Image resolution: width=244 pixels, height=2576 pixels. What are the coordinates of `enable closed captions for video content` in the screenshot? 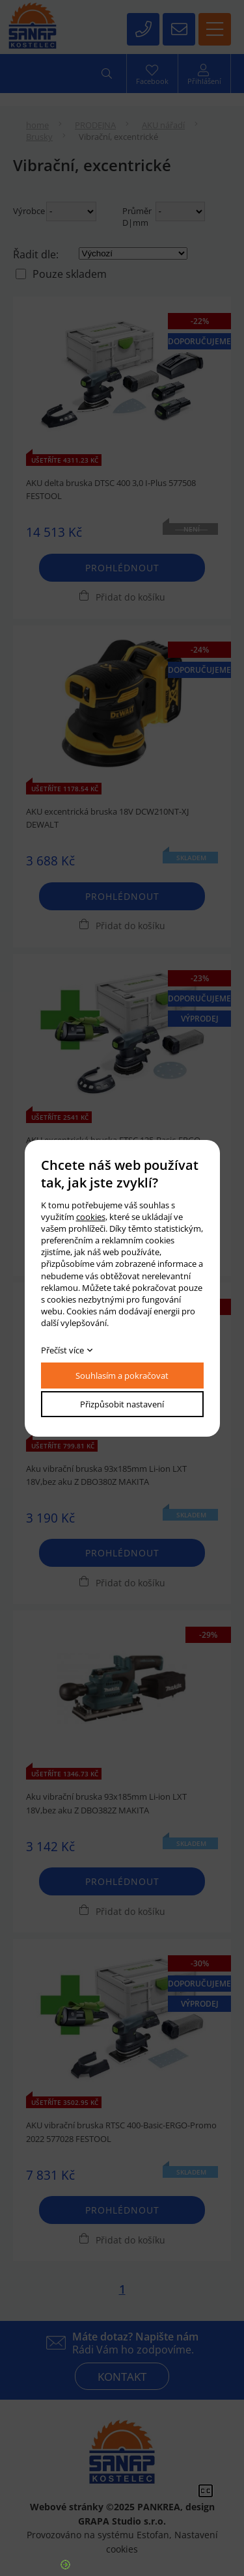 It's located at (206, 2491).